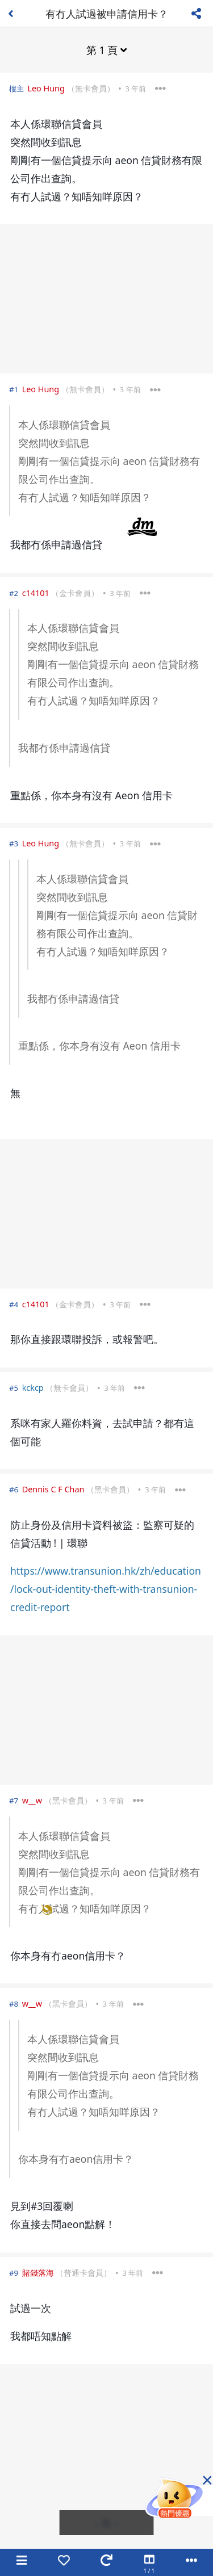  I want to click on open krita digital painting application, so click(47, 1910).